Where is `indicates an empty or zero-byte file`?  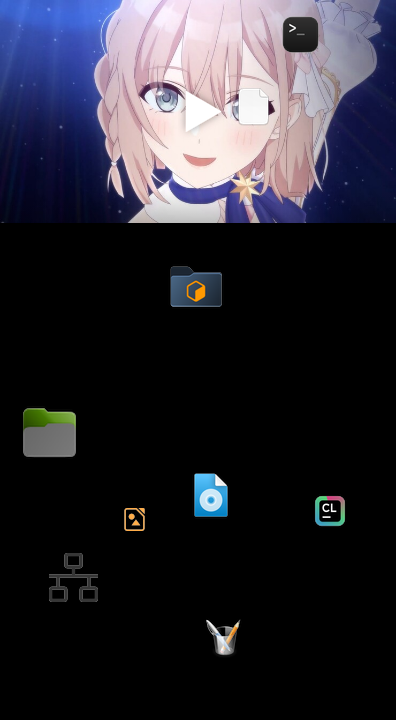 indicates an empty or zero-byte file is located at coordinates (253, 106).